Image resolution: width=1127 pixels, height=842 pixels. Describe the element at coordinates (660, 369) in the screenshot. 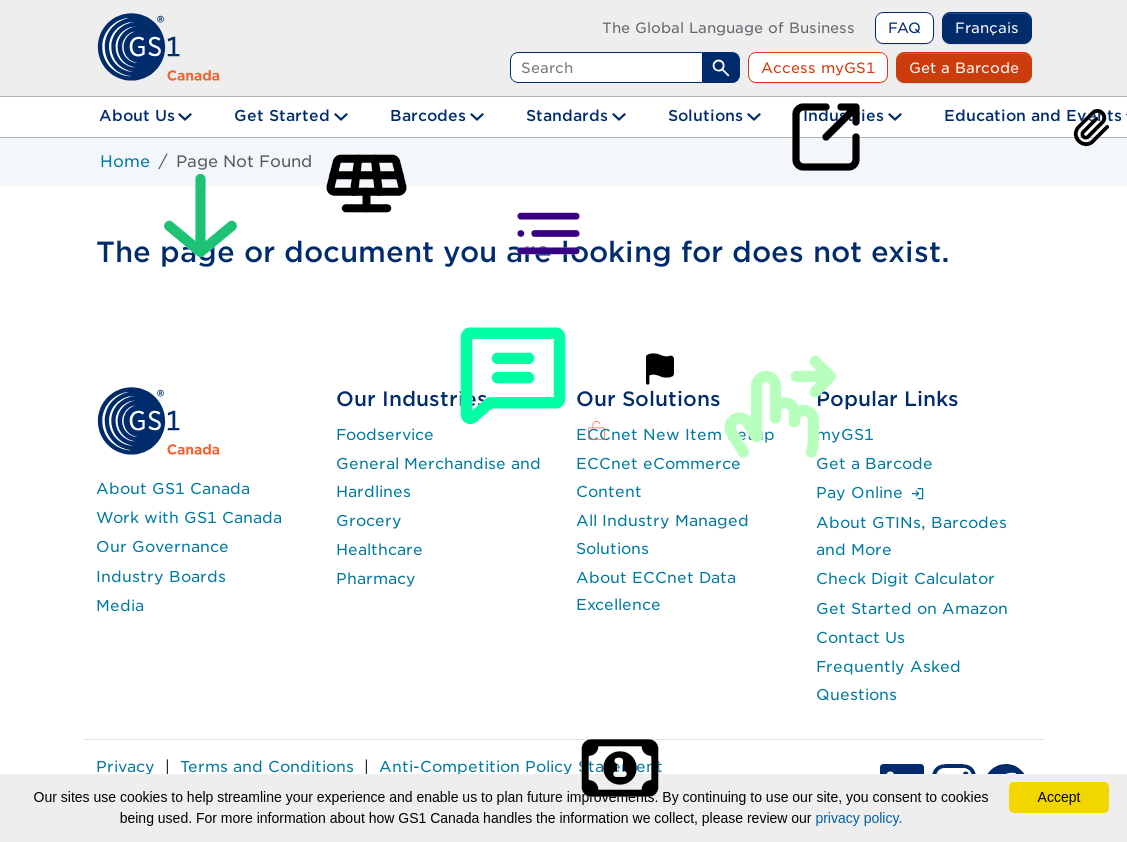

I see `flag or bookmark this item` at that location.